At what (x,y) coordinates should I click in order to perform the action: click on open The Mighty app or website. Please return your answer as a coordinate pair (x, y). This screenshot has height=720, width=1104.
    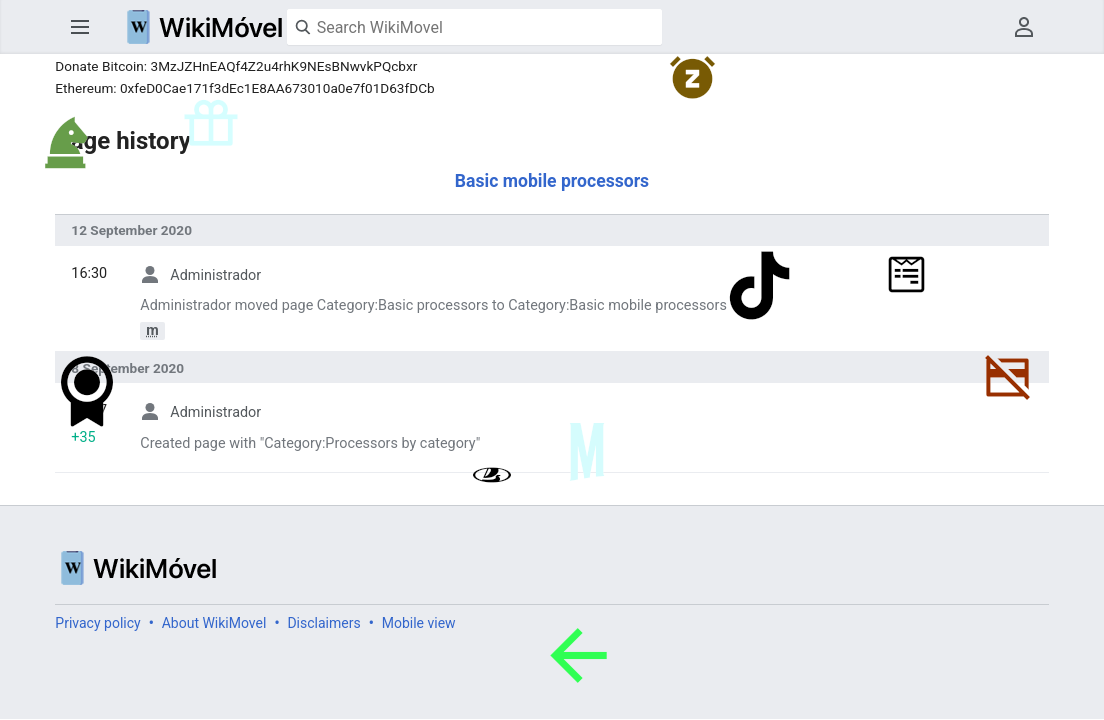
    Looking at the image, I should click on (587, 452).